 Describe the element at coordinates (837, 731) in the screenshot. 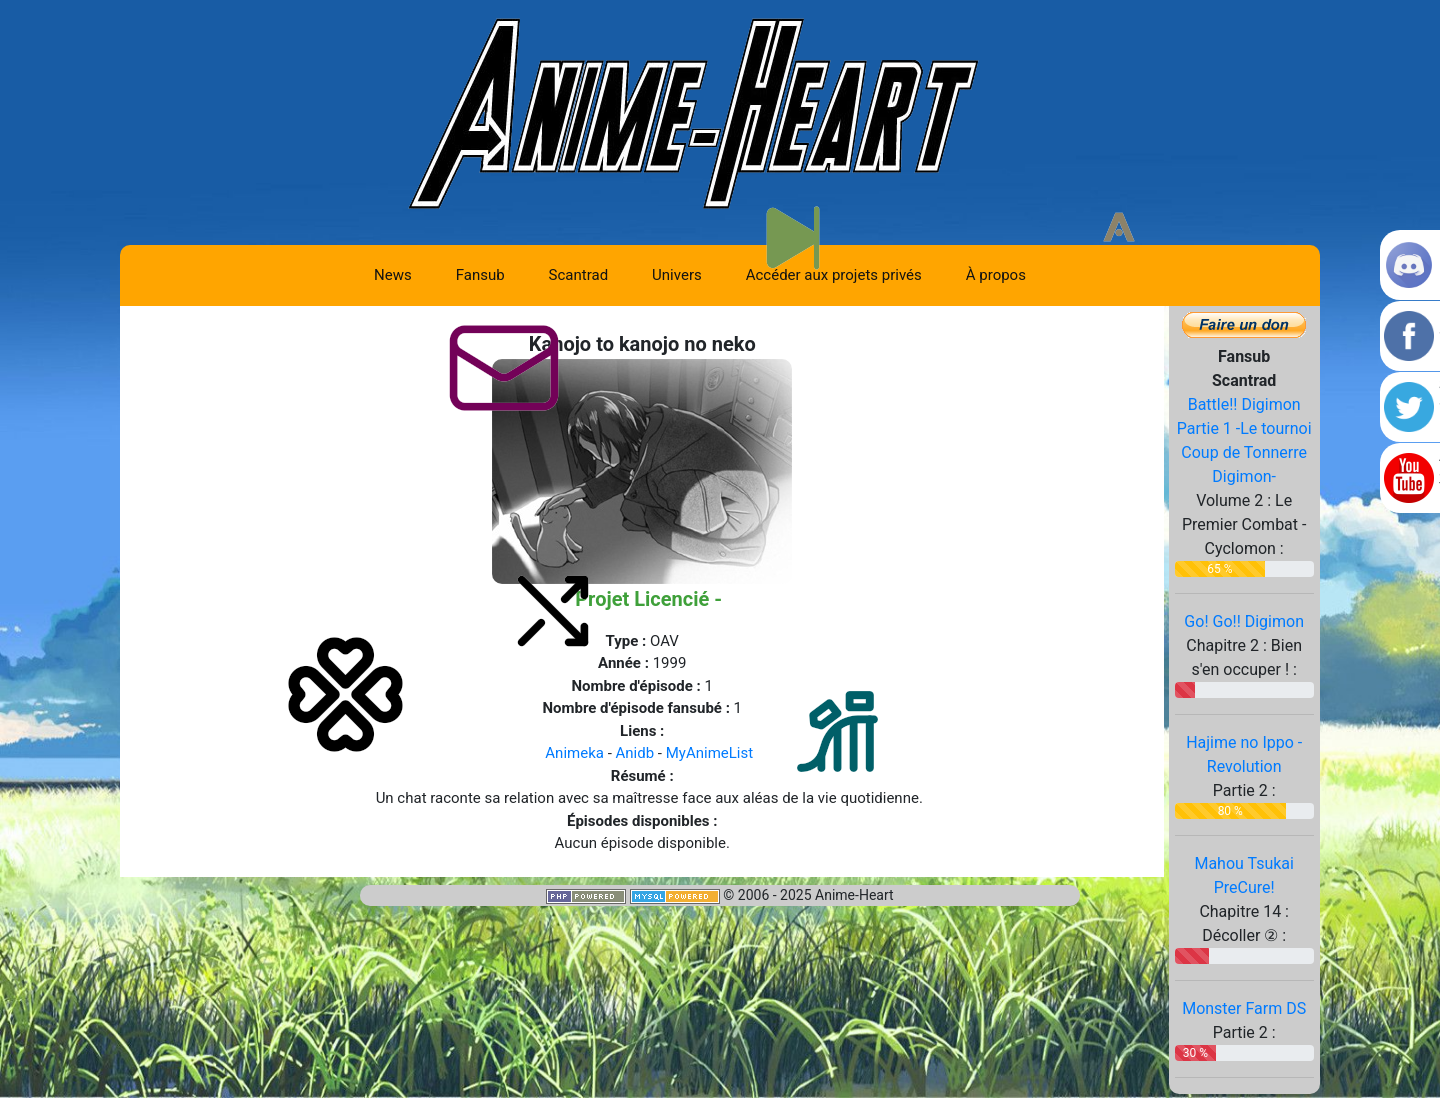

I see `browse amusement park attractions` at that location.